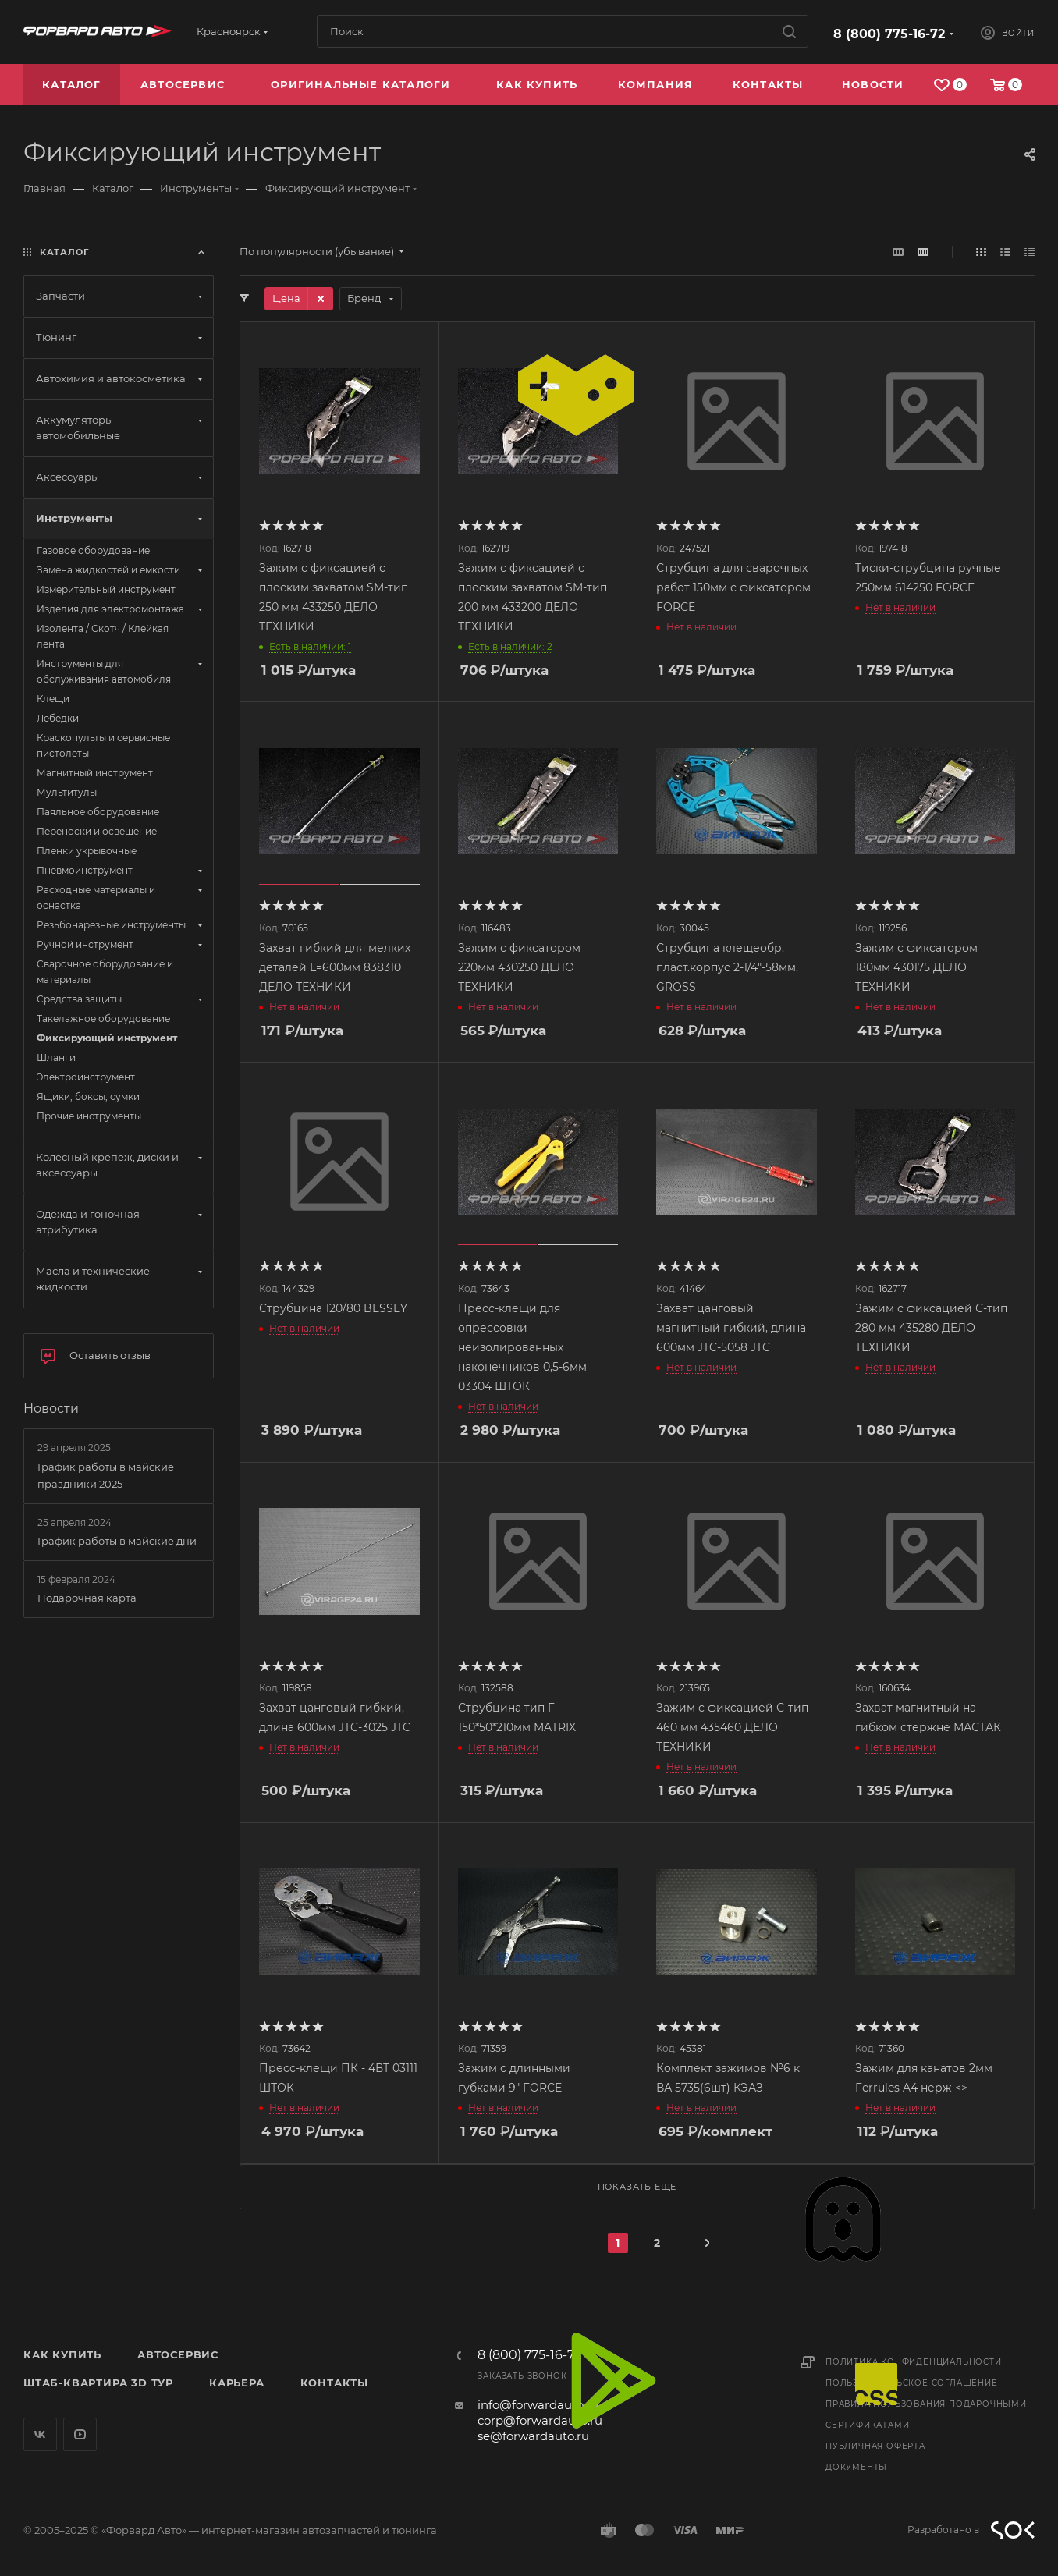 The width and height of the screenshot is (1058, 2576). What do you see at coordinates (876, 2384) in the screenshot?
I see `visit CSS Wizardry website or resources` at bounding box center [876, 2384].